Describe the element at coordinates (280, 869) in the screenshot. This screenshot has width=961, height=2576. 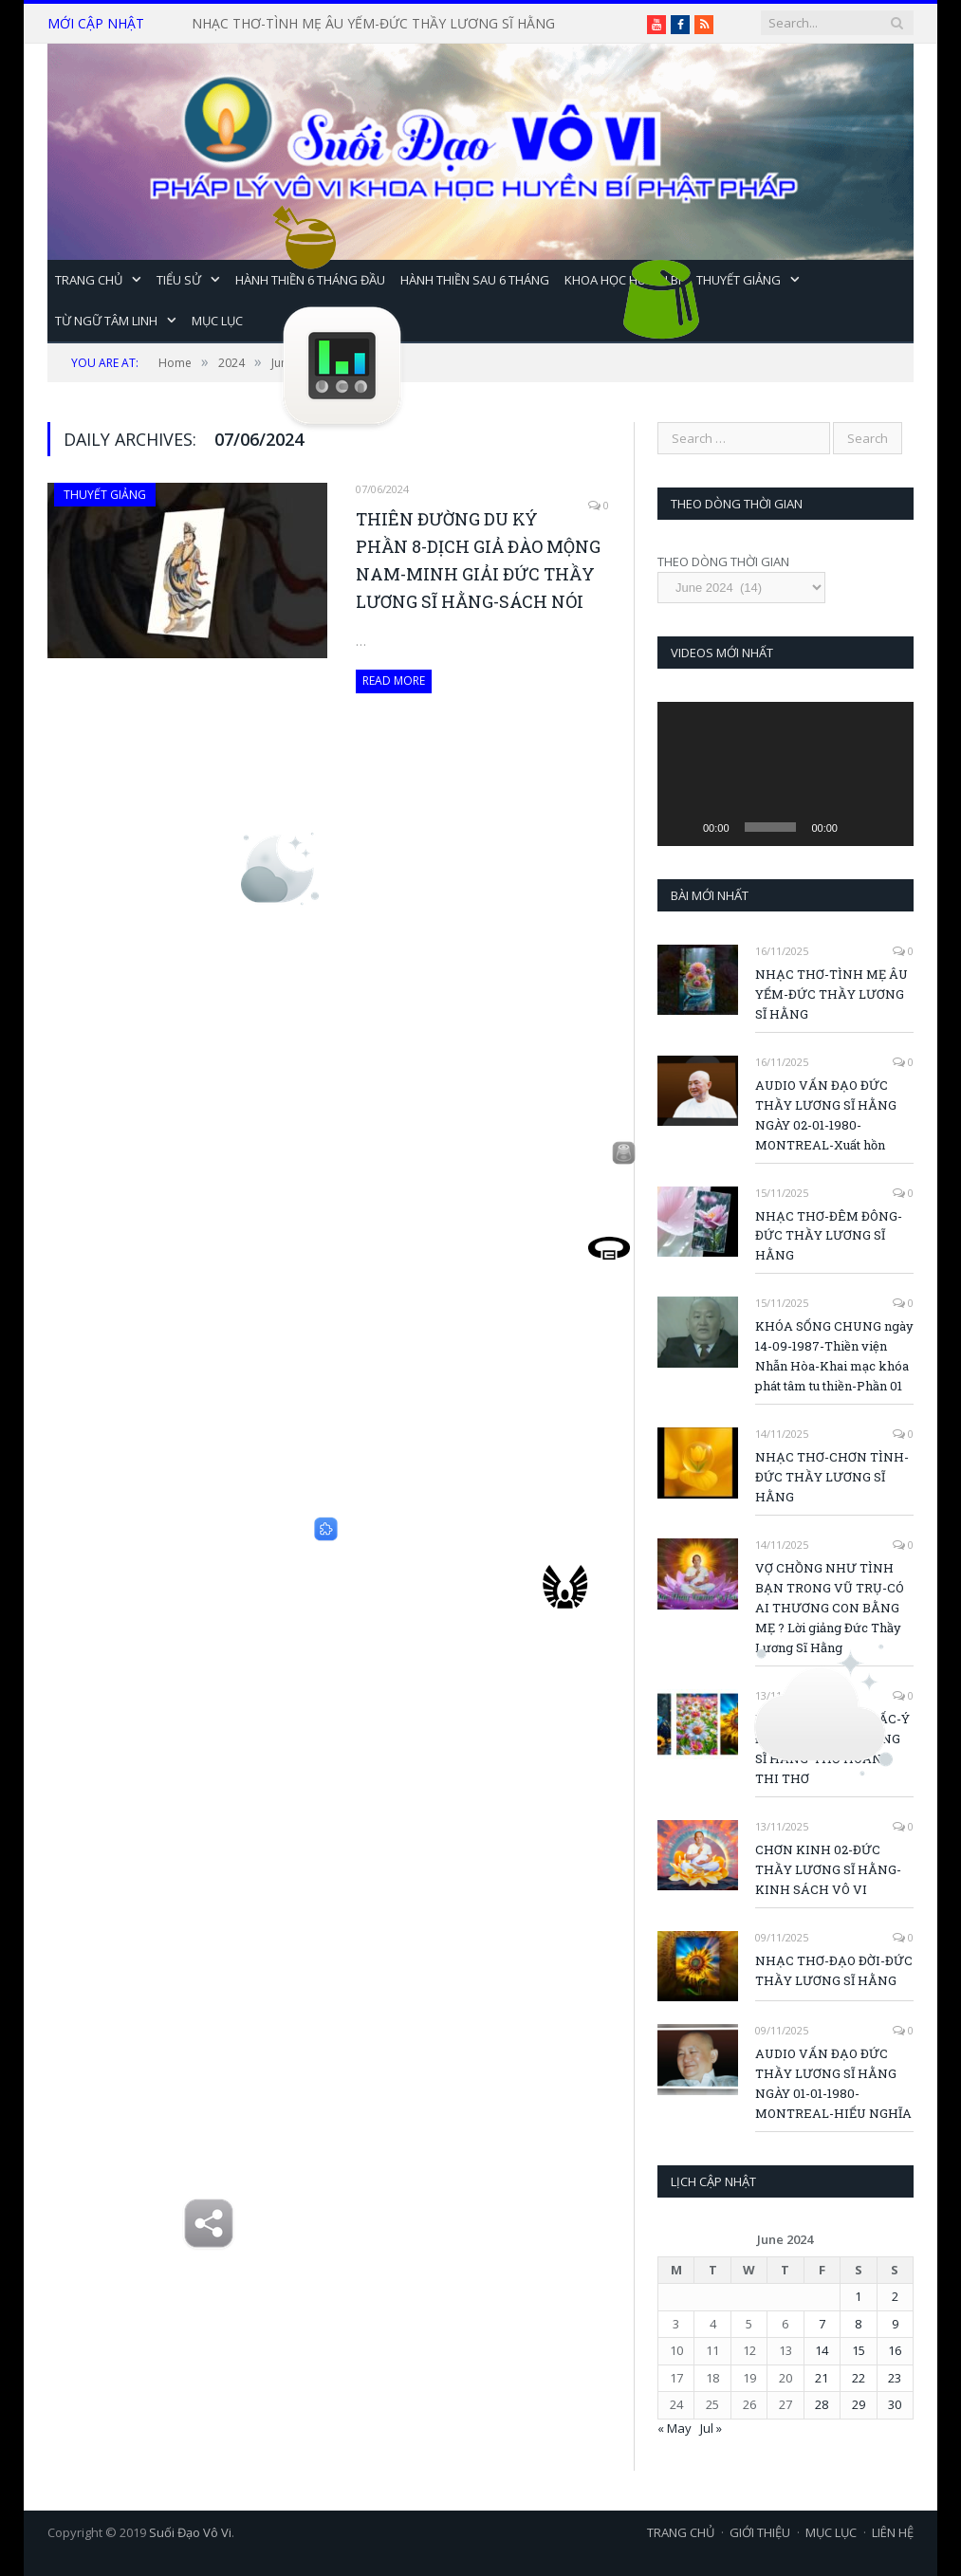
I see `indicates partly cloudy conditions at night` at that location.